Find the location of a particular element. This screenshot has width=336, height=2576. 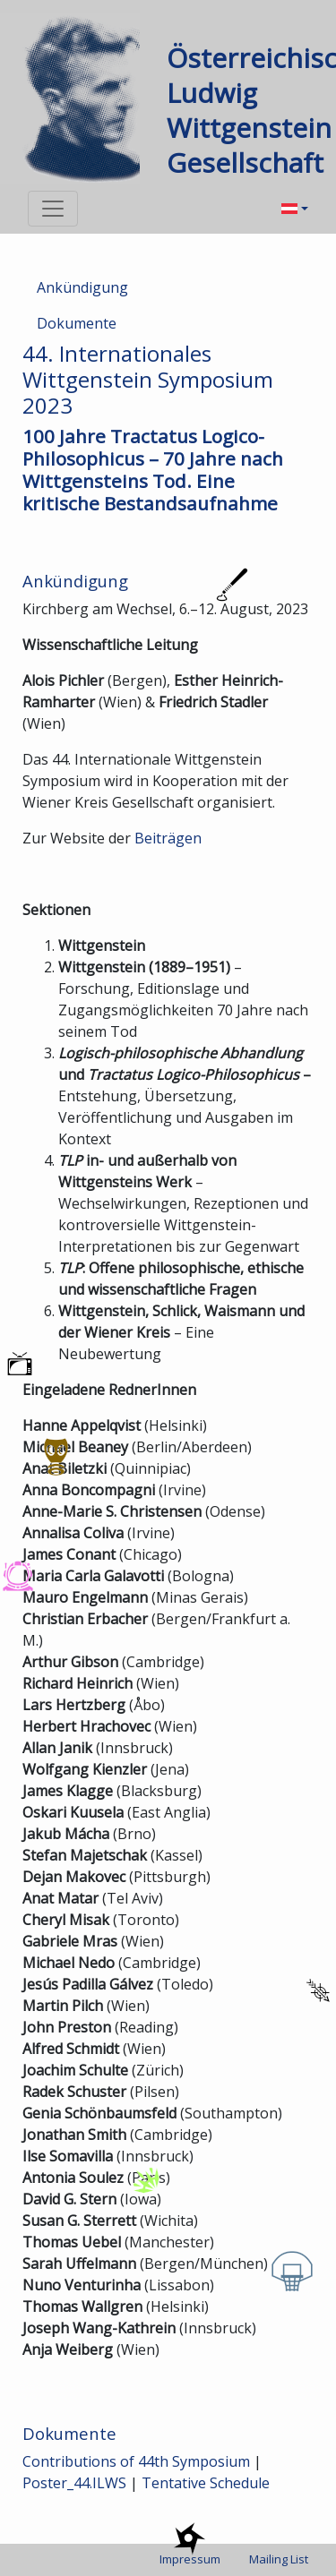

indicates hazardous environment or toxic zone is located at coordinates (56, 1457).